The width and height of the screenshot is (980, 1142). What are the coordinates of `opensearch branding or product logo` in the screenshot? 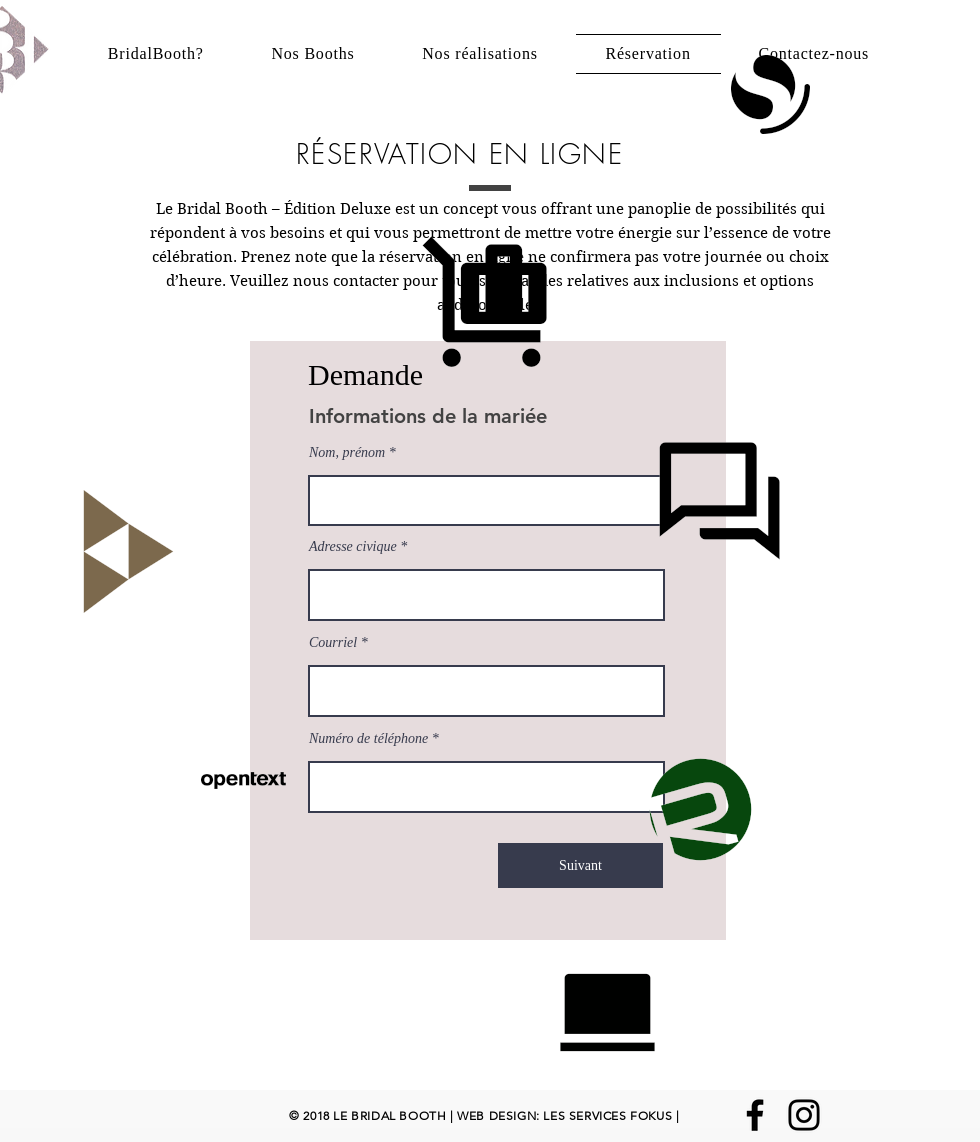 It's located at (770, 94).